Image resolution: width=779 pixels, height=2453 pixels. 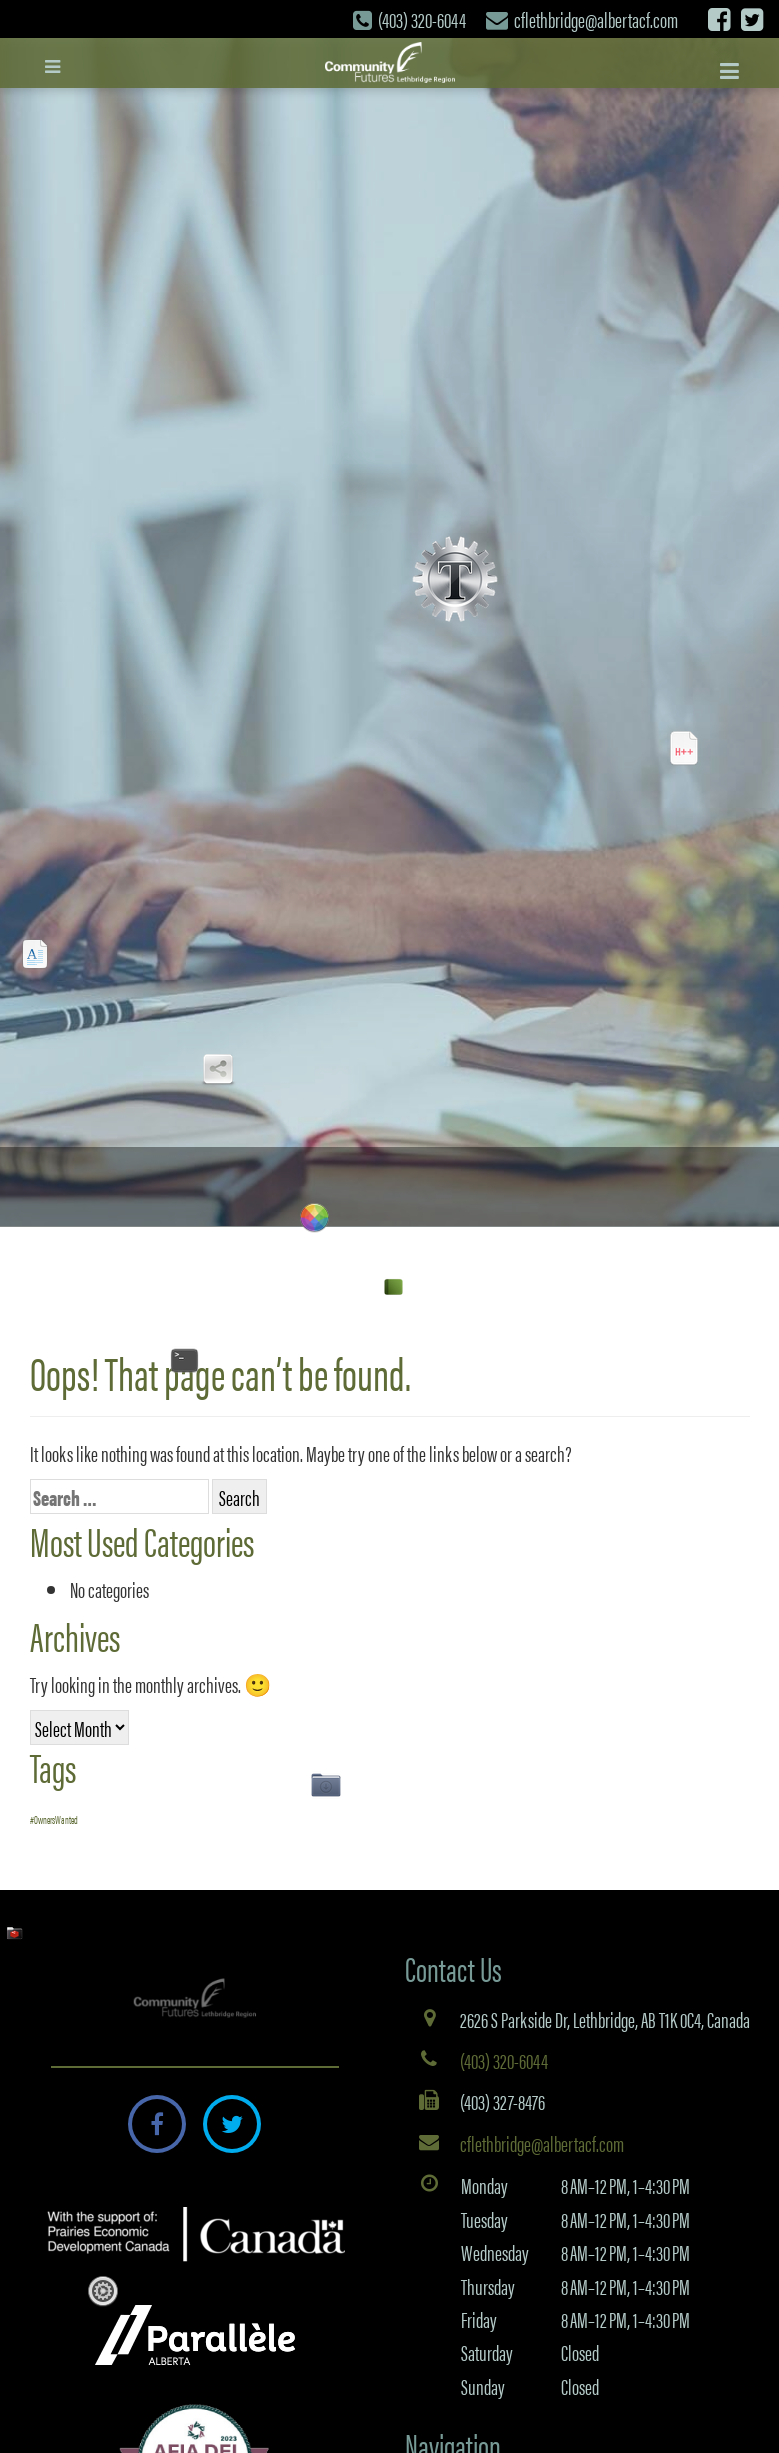 I want to click on access text behavior settings in iMovie, so click(x=455, y=579).